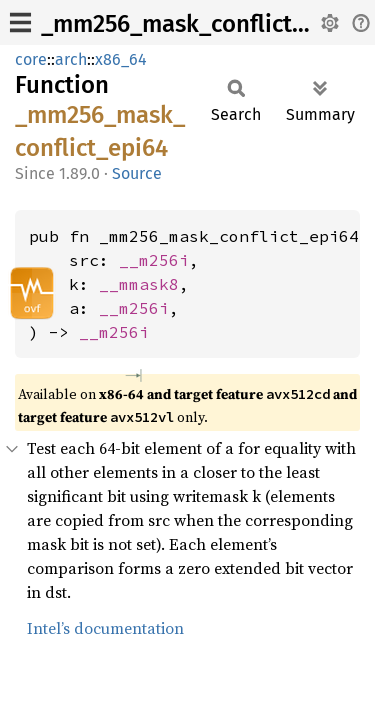  Describe the element at coordinates (133, 375) in the screenshot. I see `jump to the last item in a list` at that location.